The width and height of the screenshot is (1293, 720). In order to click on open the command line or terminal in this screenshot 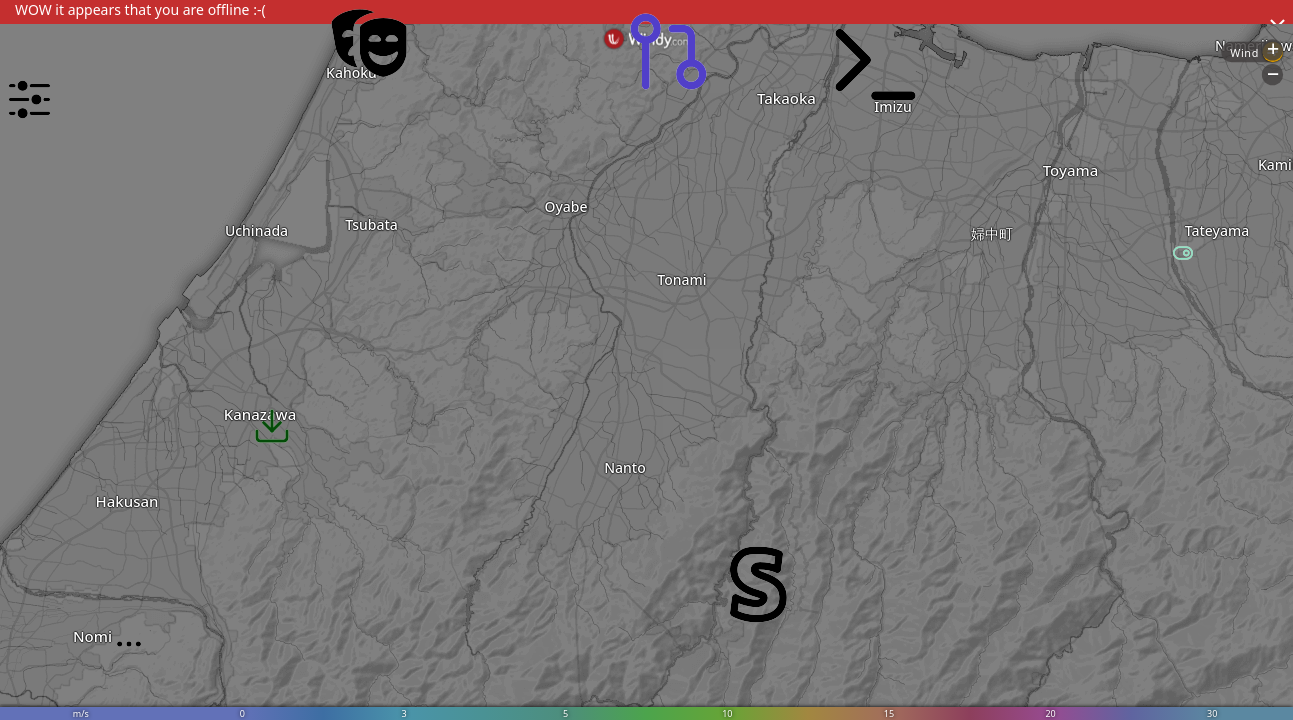, I will do `click(875, 64)`.